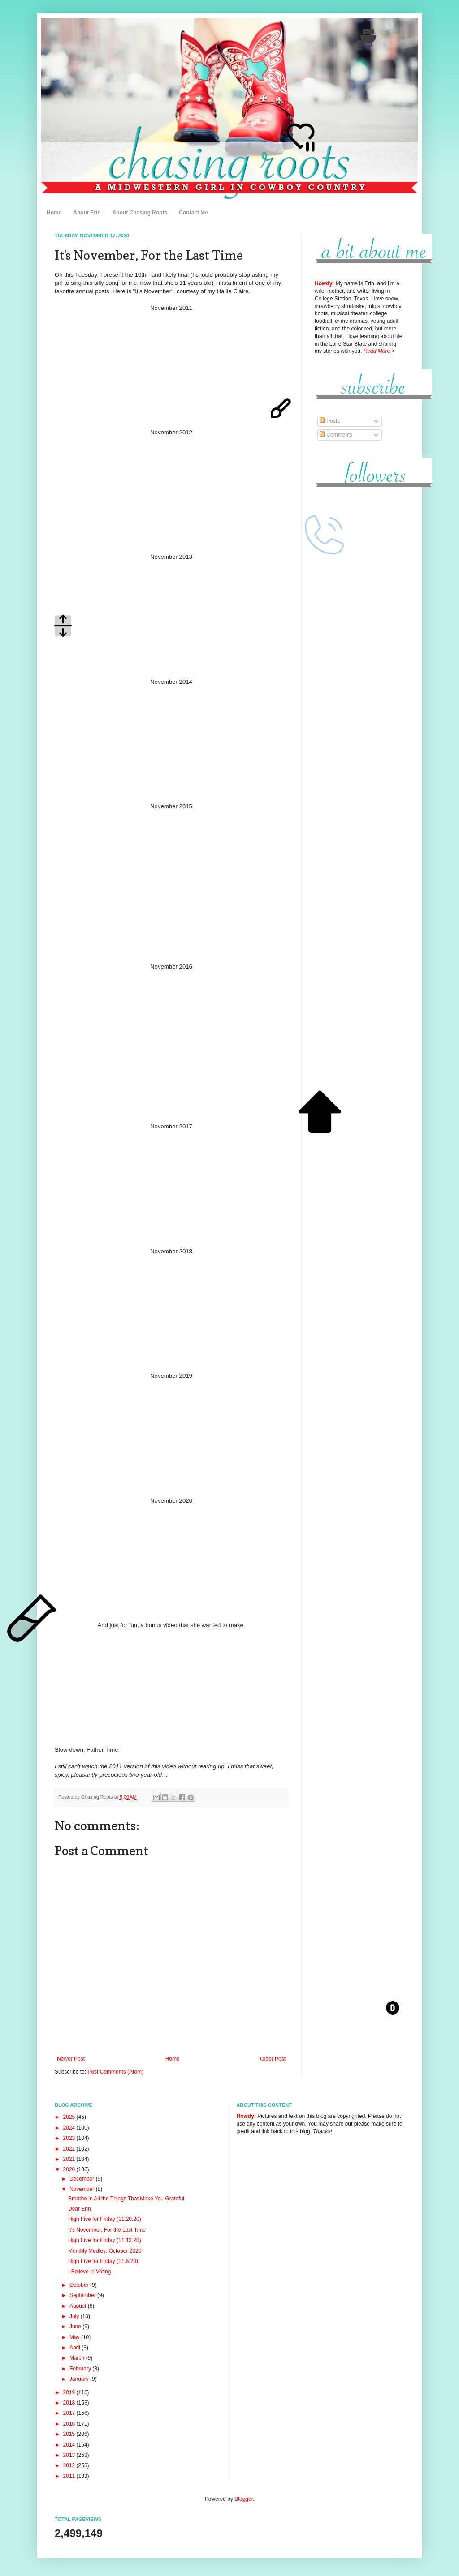 This screenshot has height=2576, width=459. Describe the element at coordinates (325, 534) in the screenshot. I see `make a phone call` at that location.